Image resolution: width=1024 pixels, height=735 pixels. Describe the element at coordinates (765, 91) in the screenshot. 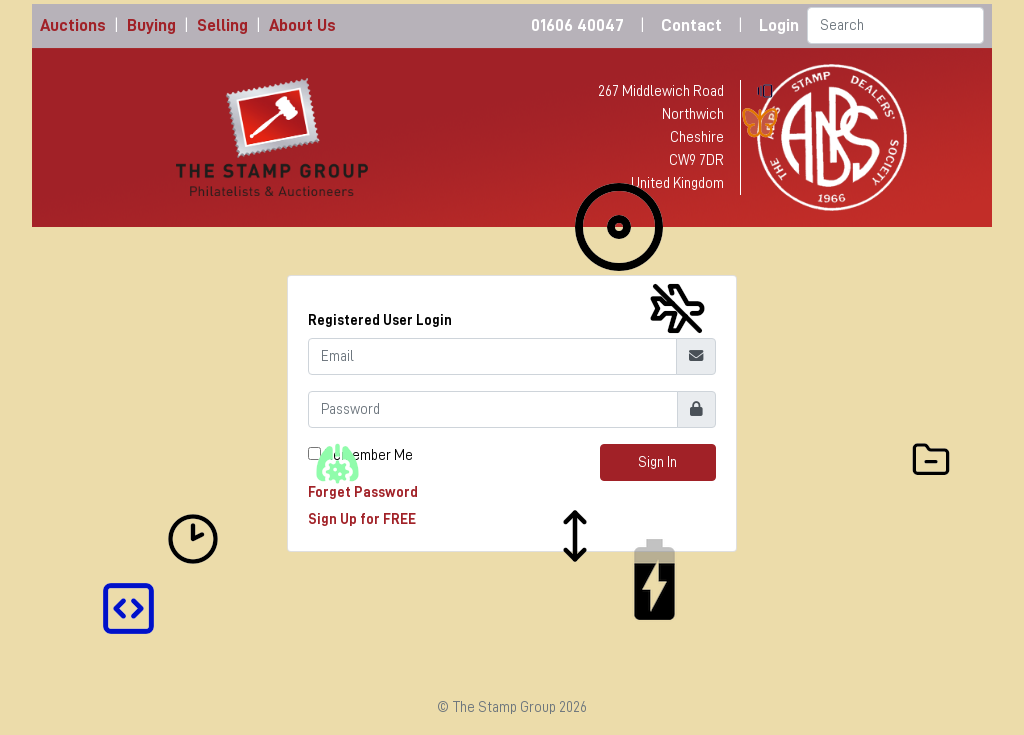

I see `view the last image in a horizontal gallery` at that location.